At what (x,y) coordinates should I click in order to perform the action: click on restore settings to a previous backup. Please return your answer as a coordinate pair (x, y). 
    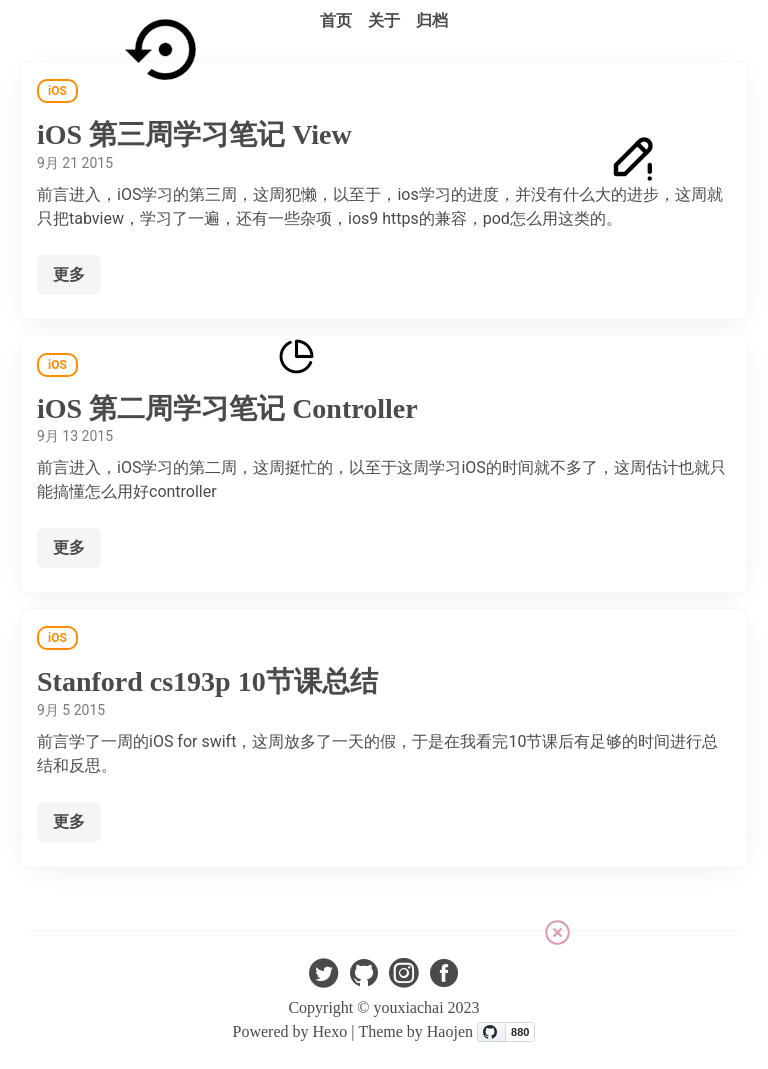
    Looking at the image, I should click on (165, 49).